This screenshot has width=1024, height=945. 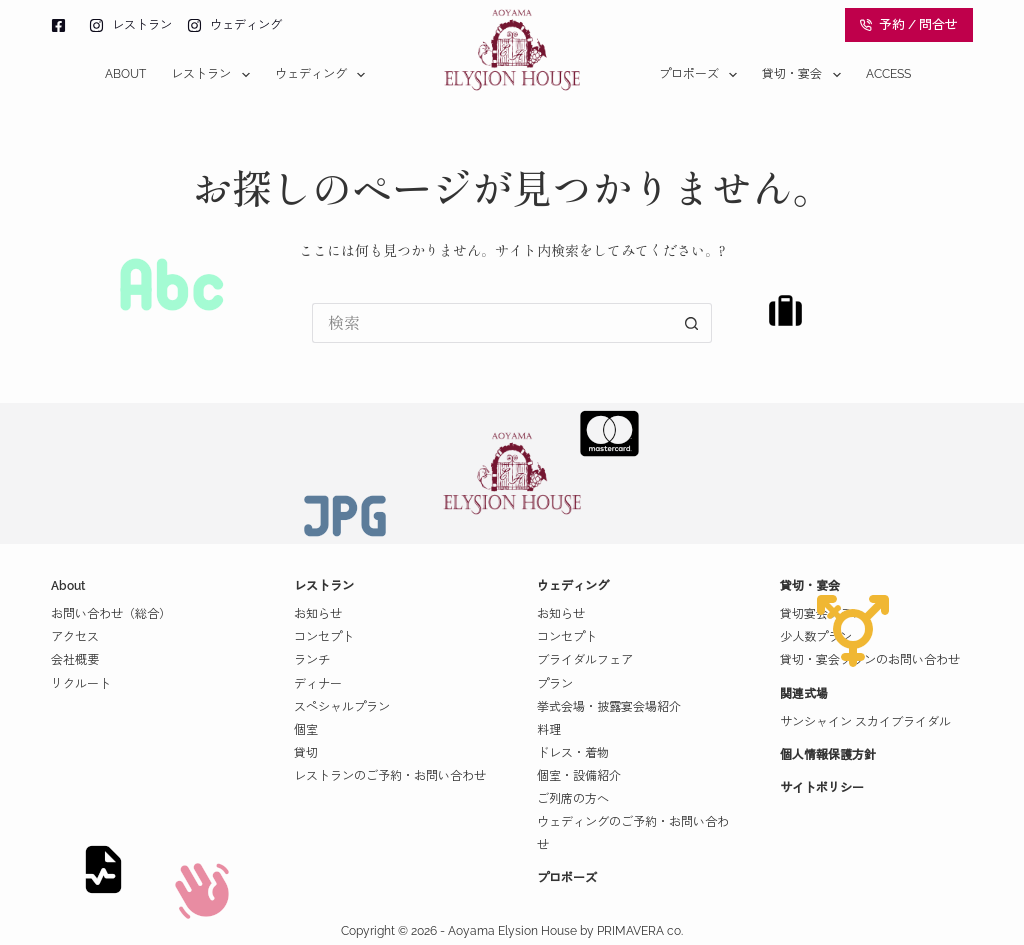 What do you see at coordinates (172, 284) in the screenshot?
I see `access text formatting options` at bounding box center [172, 284].